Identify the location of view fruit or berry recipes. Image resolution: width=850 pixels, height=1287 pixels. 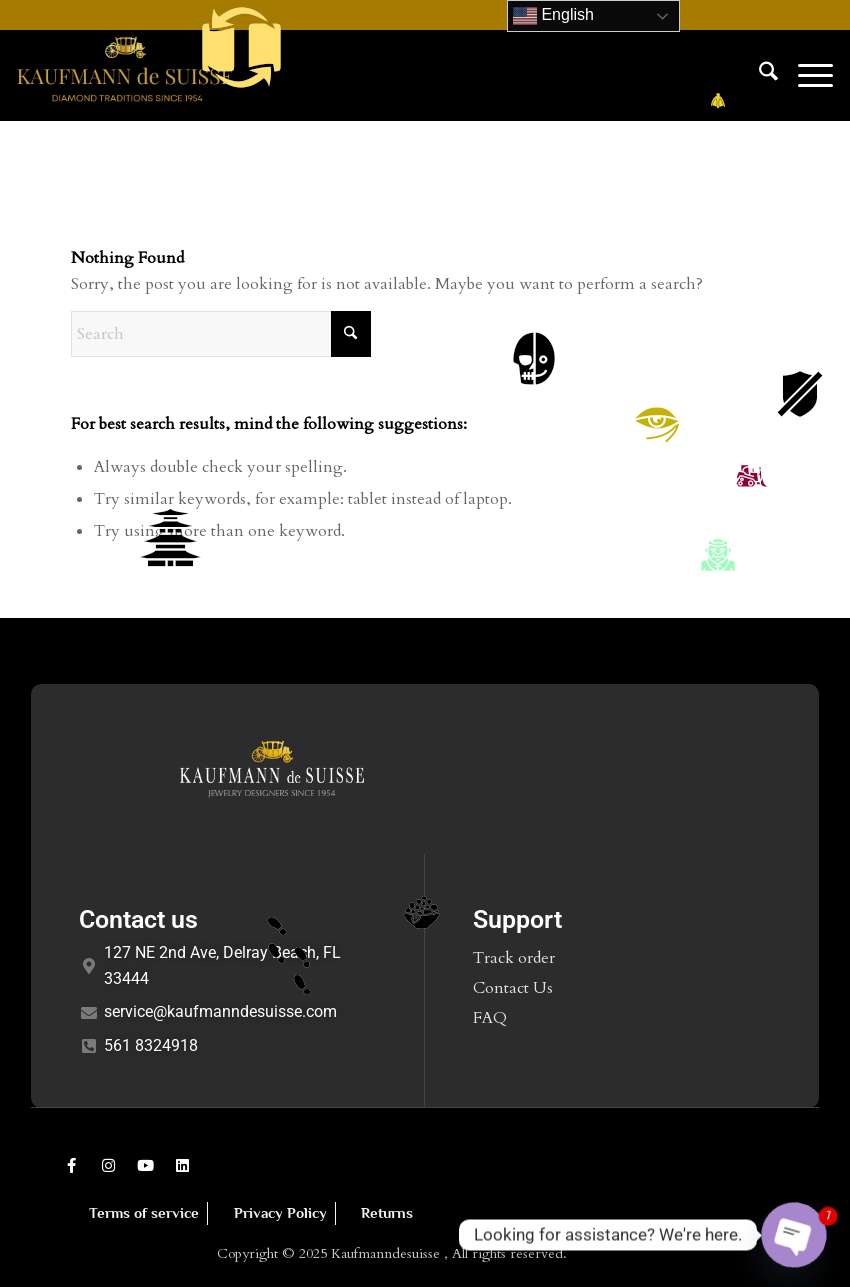
(421, 912).